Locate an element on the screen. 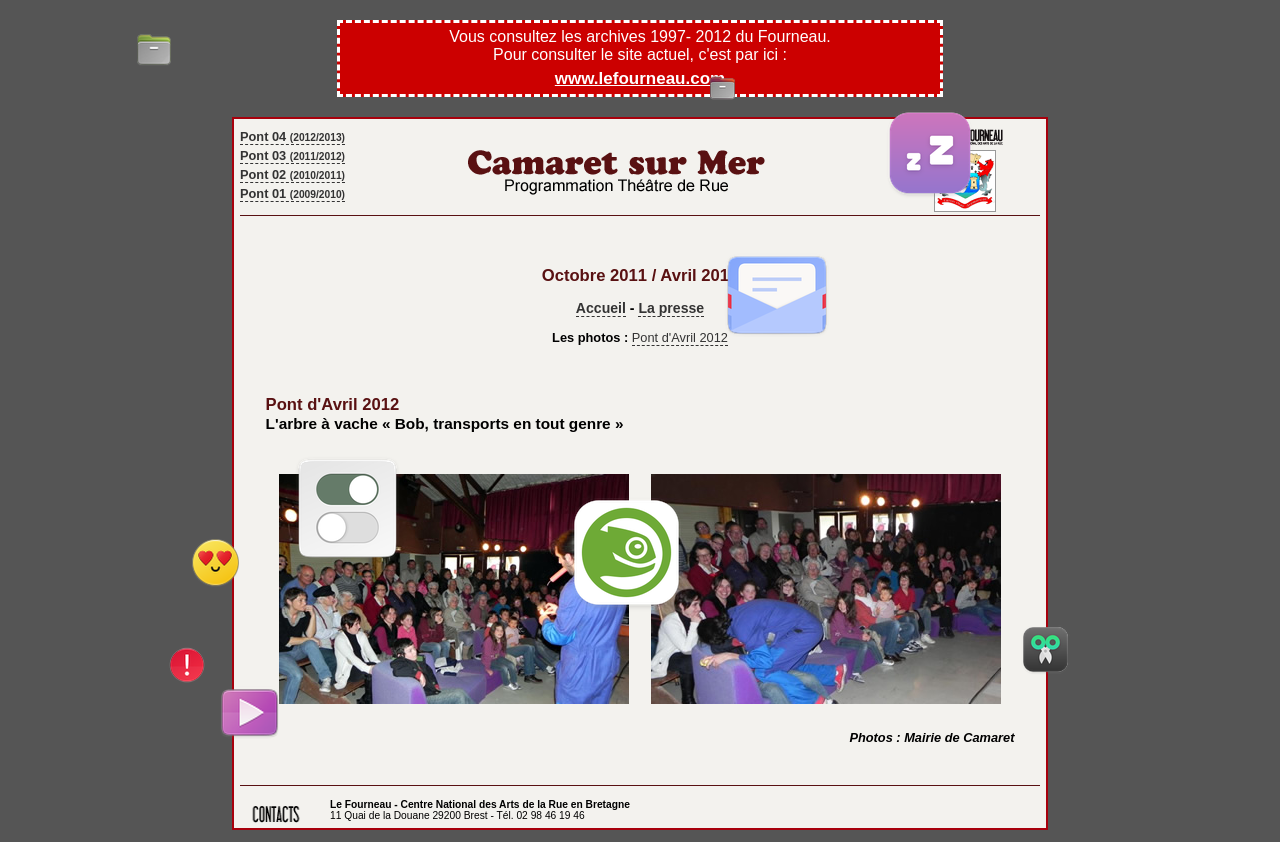 This screenshot has width=1280, height=842. open the openSUSE linux application is located at coordinates (626, 552).